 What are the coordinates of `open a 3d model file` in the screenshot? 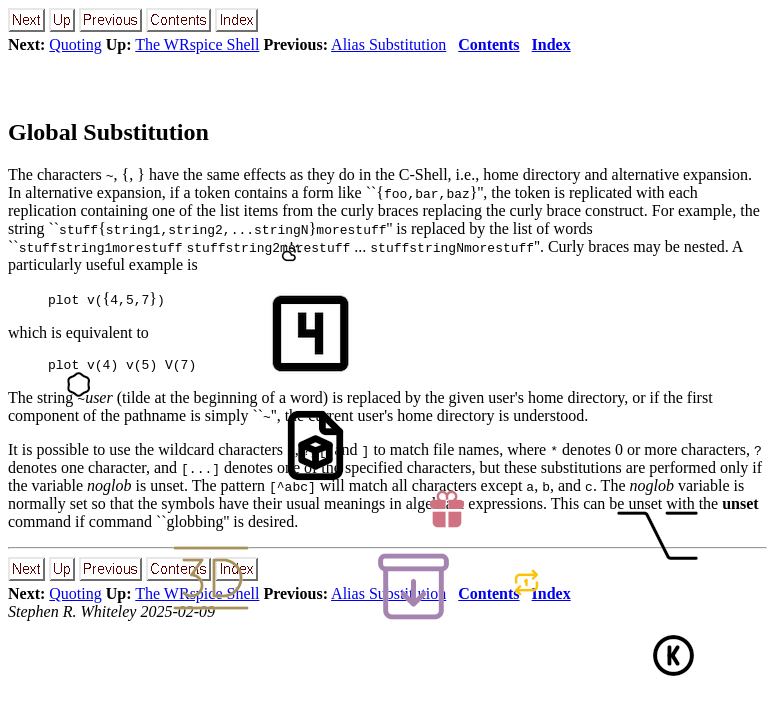 It's located at (315, 445).